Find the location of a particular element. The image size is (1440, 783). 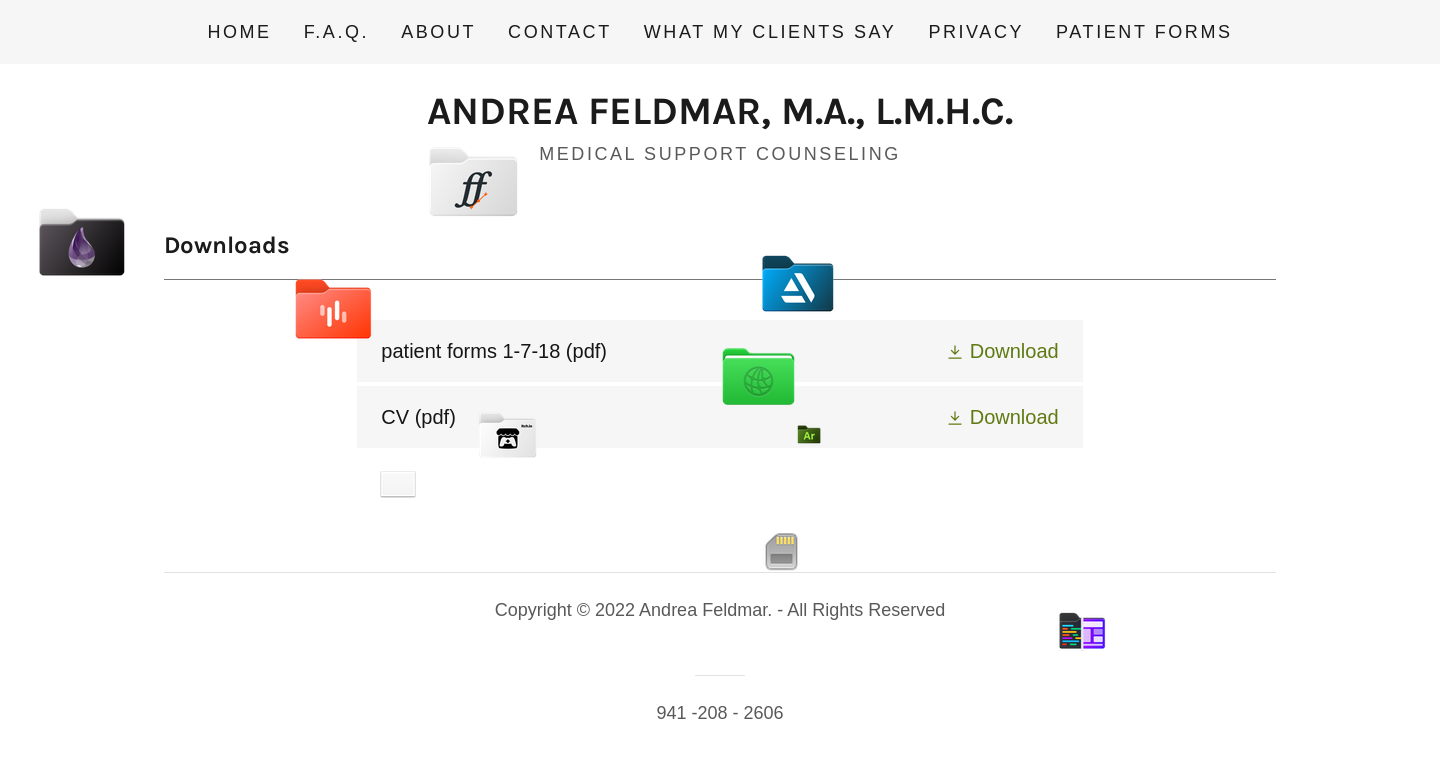

magic trackpad connected via bluetooth is located at coordinates (398, 484).